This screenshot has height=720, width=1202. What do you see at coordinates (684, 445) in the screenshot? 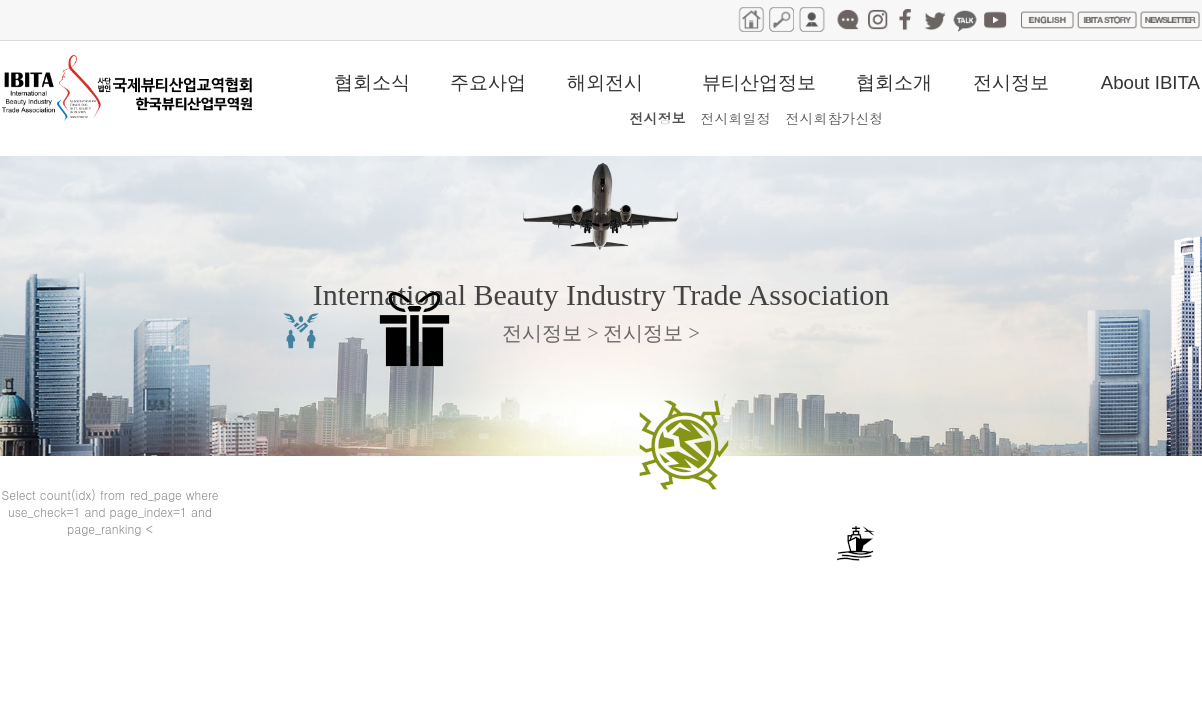
I see `indicates an unstable or volatile item in inventory` at bounding box center [684, 445].